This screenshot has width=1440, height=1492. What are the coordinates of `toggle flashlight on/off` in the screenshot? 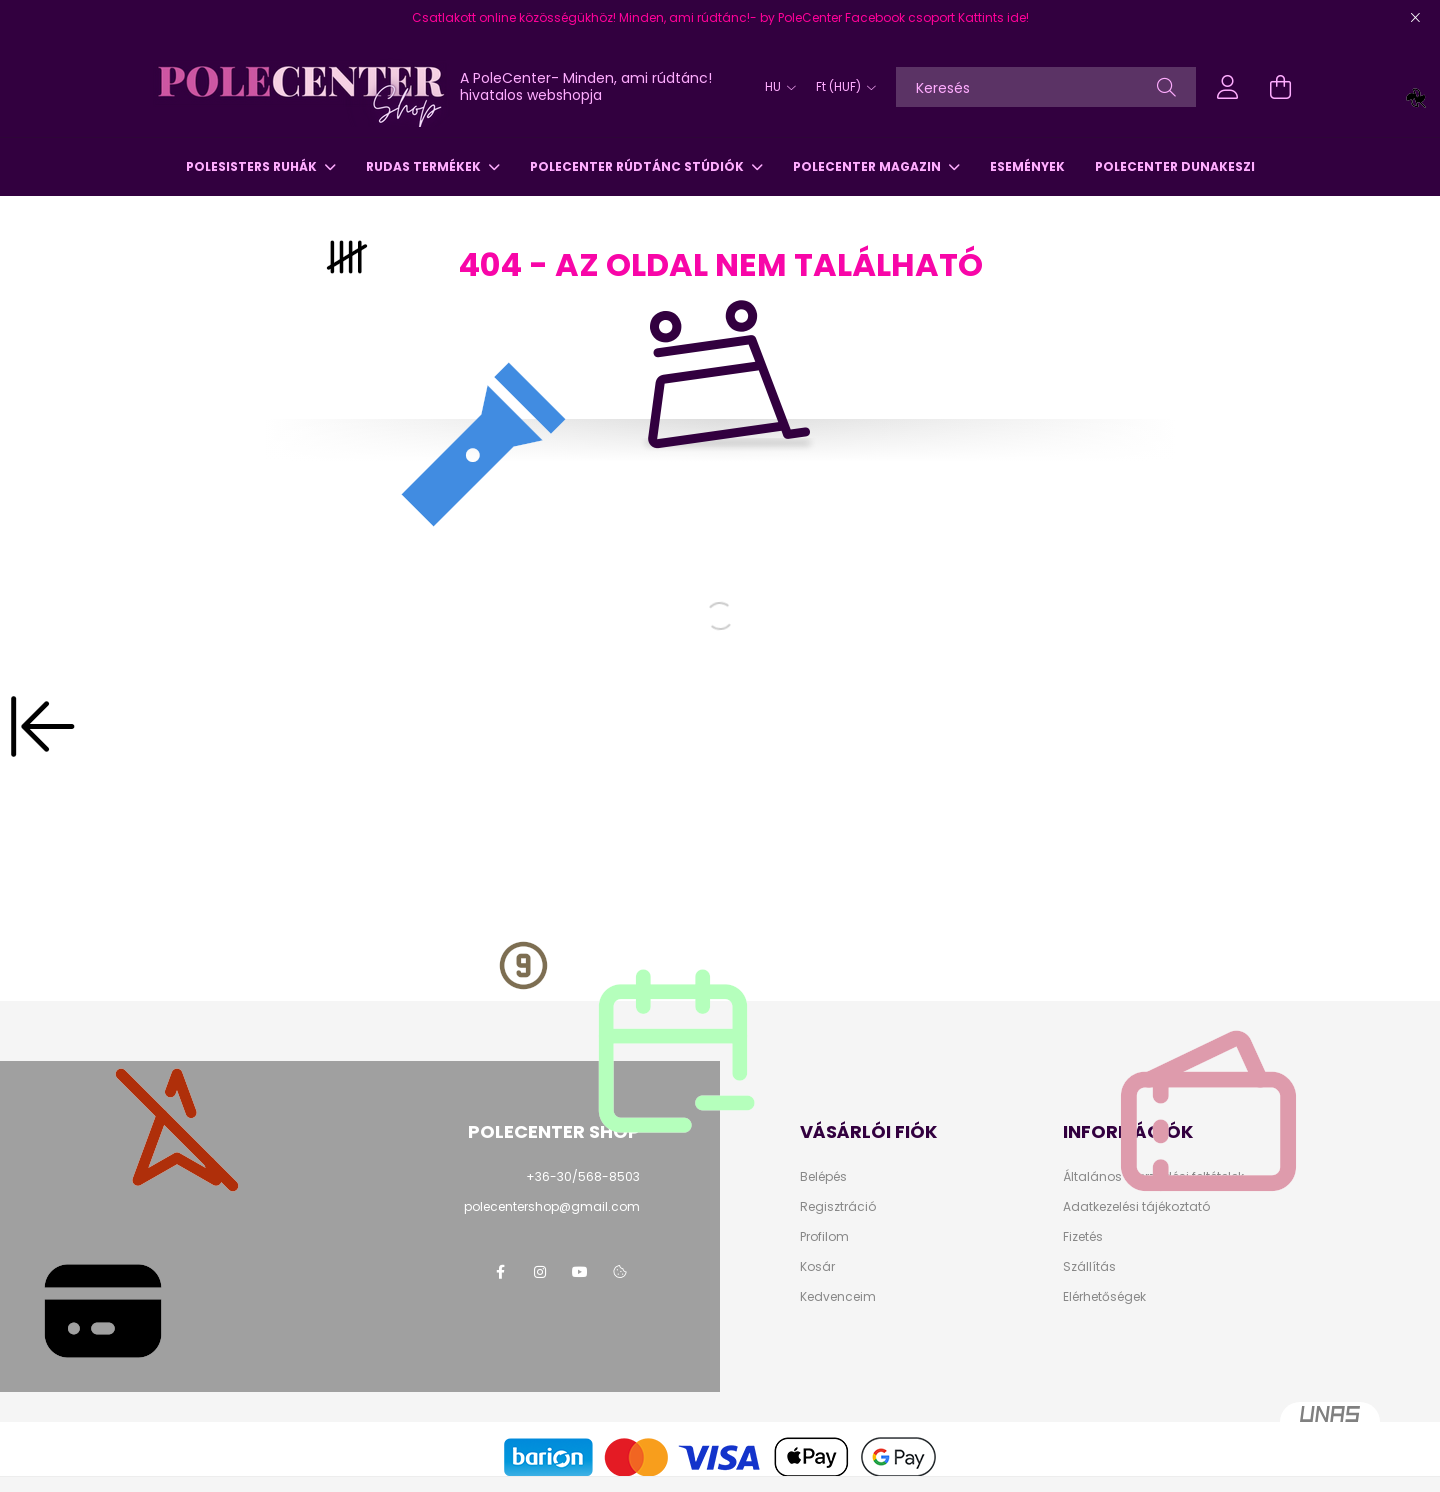 It's located at (483, 444).